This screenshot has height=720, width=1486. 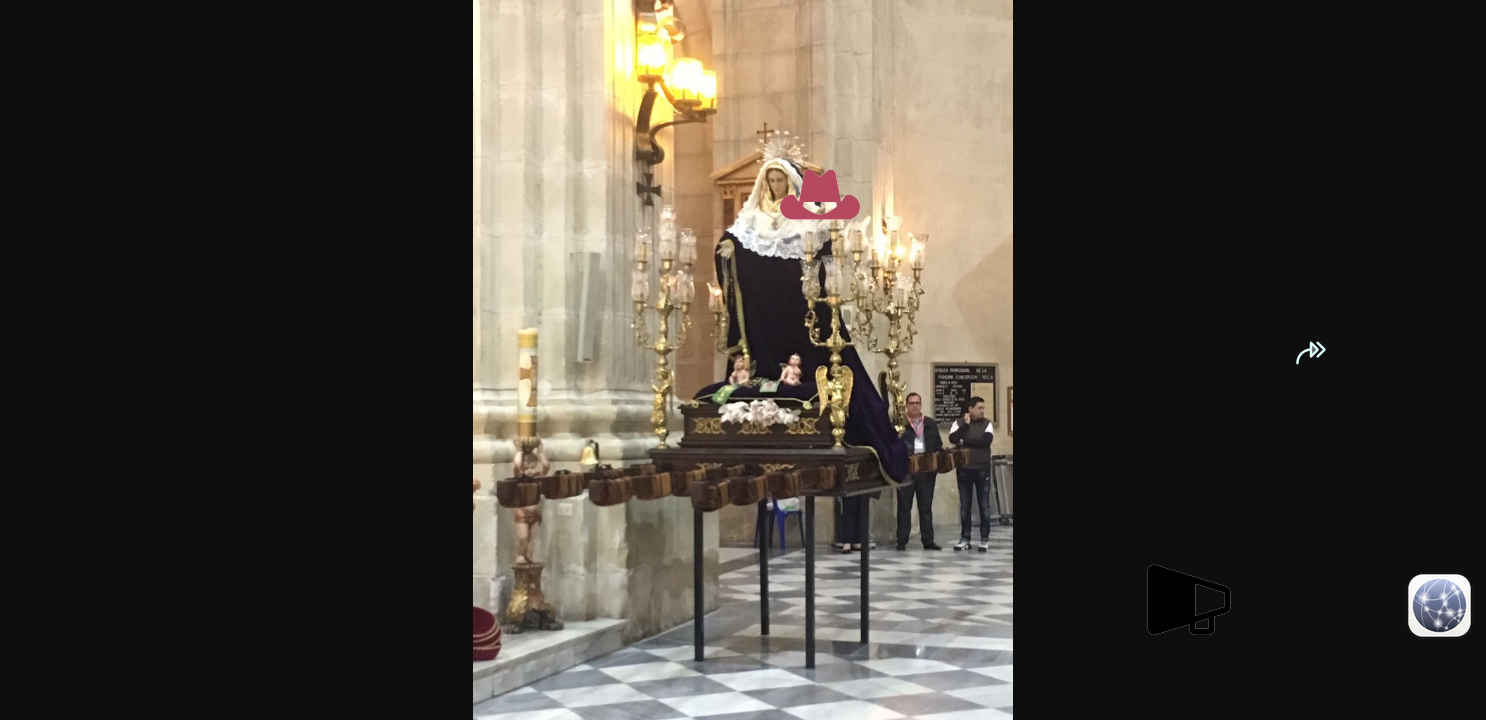 What do you see at coordinates (1311, 353) in the screenshot?
I see `forward message or content multiple times` at bounding box center [1311, 353].